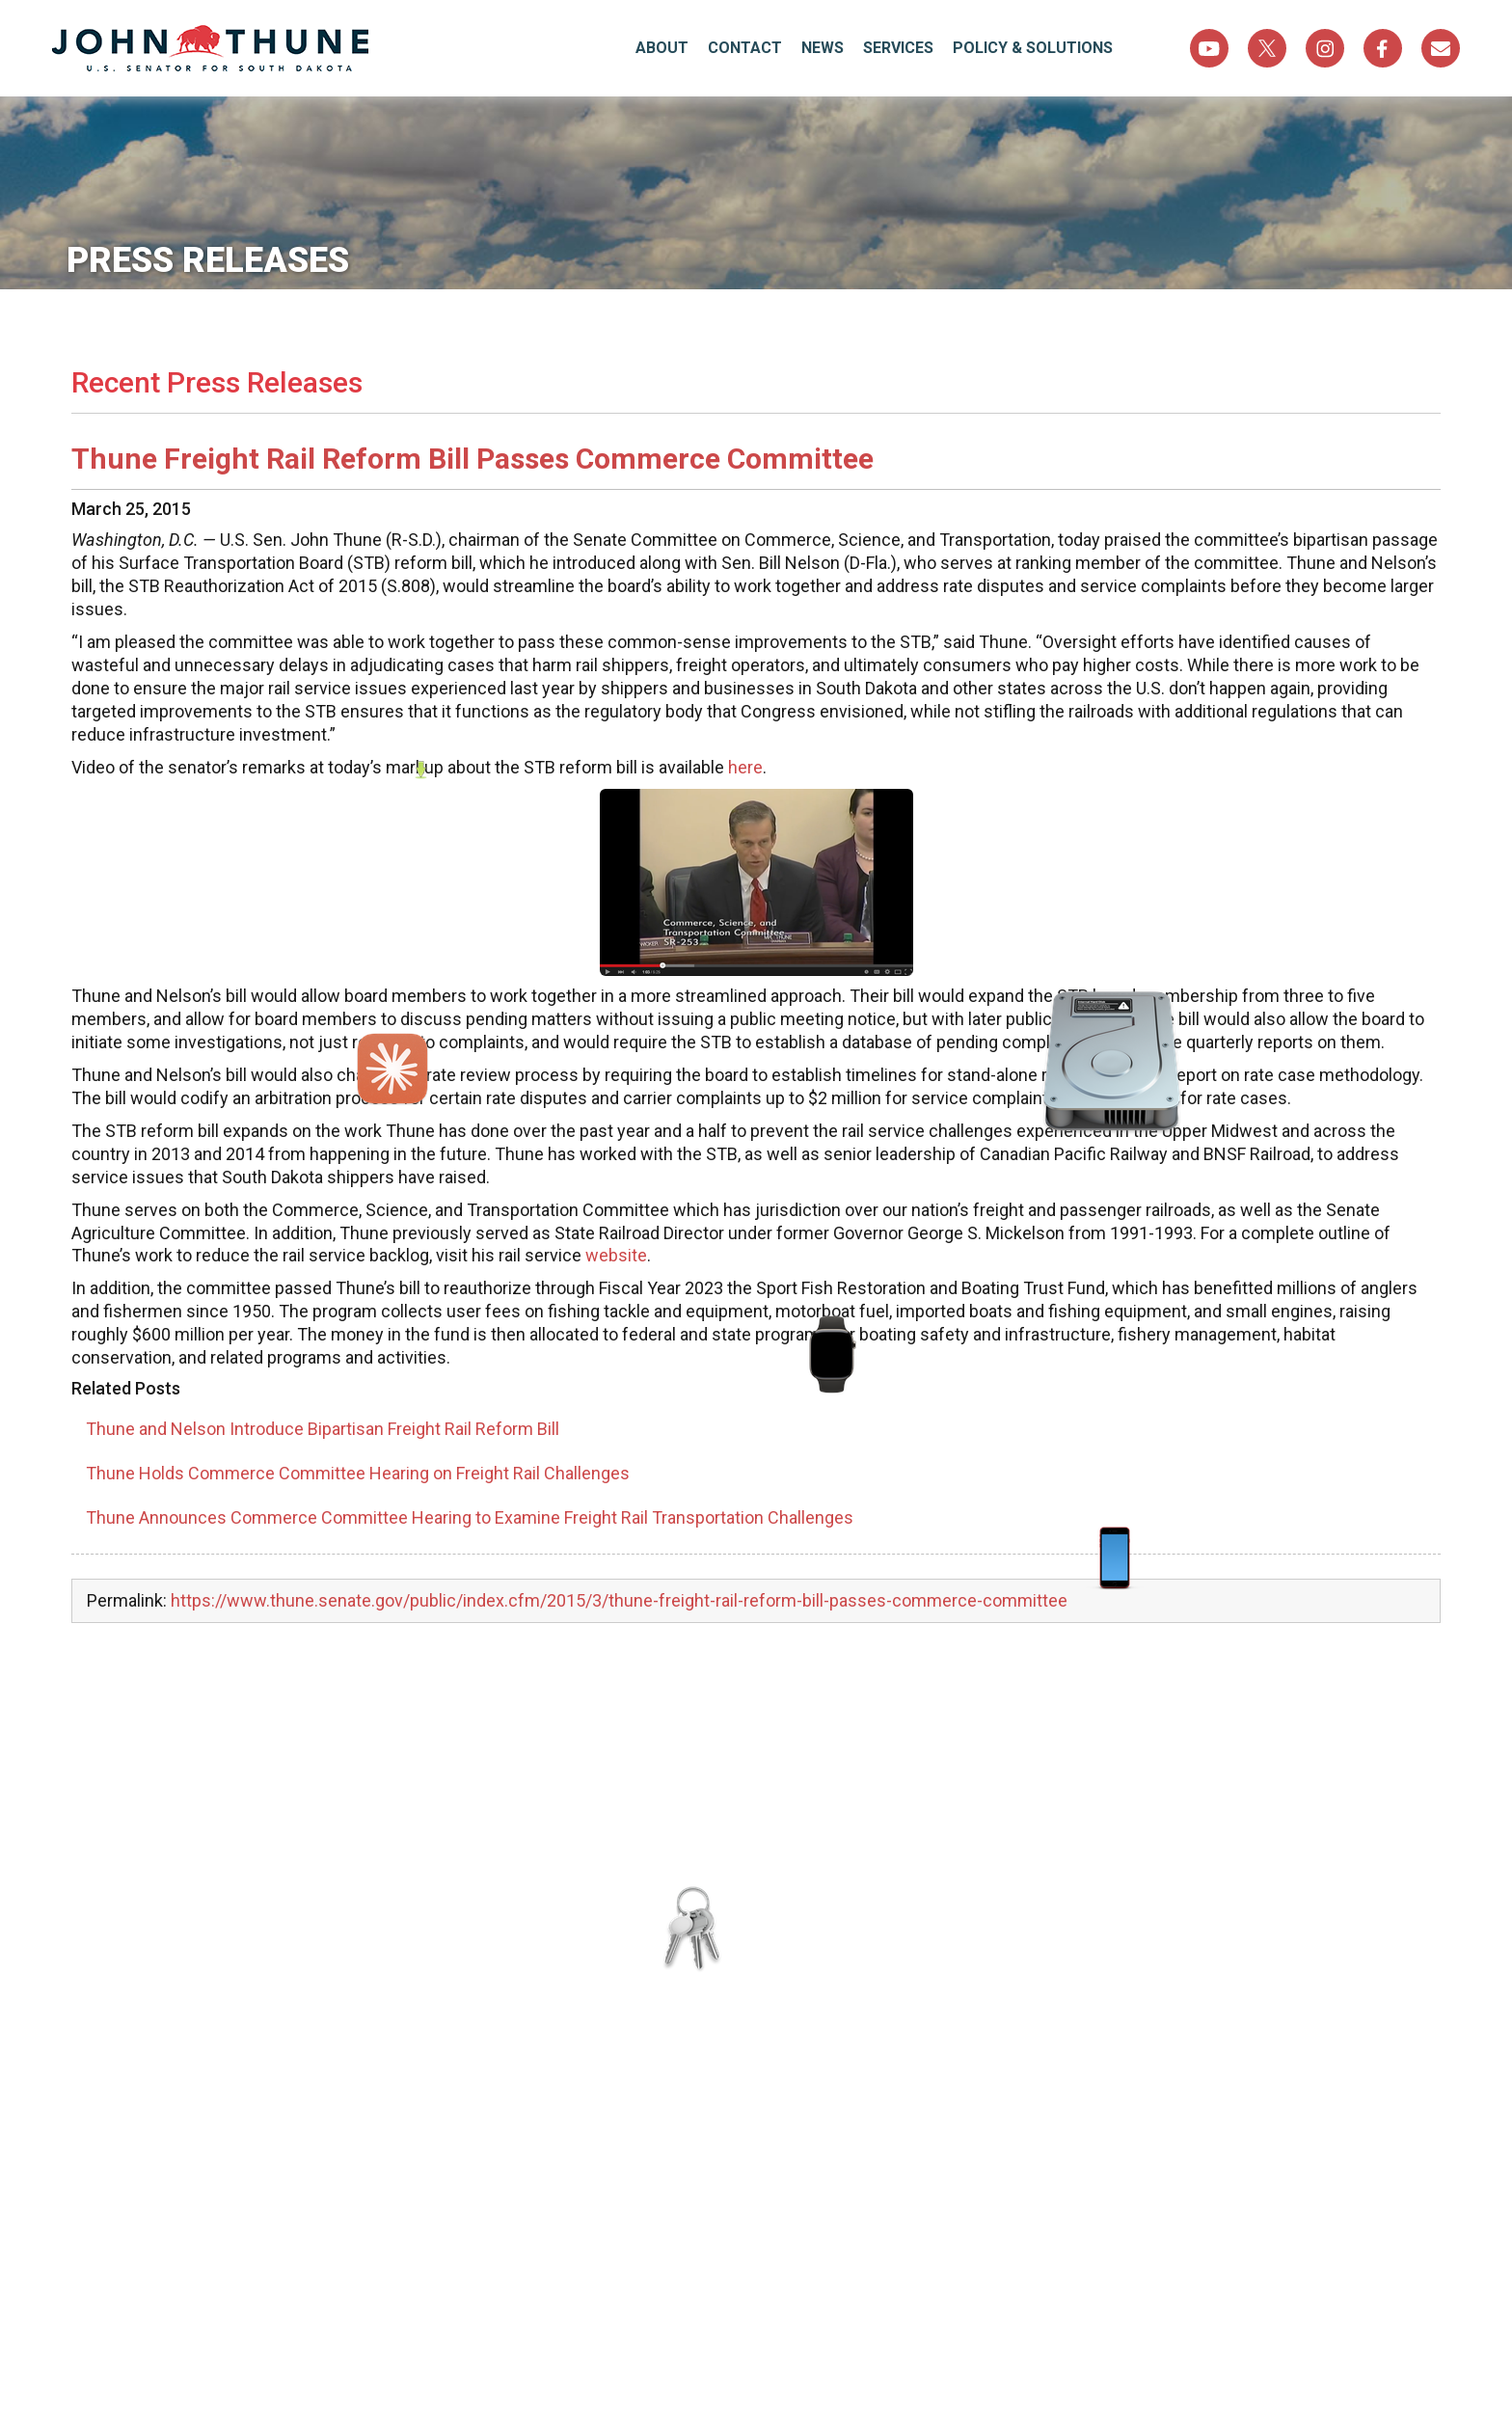 This screenshot has height=2436, width=1512. I want to click on access account and login settings, so click(692, 1930).